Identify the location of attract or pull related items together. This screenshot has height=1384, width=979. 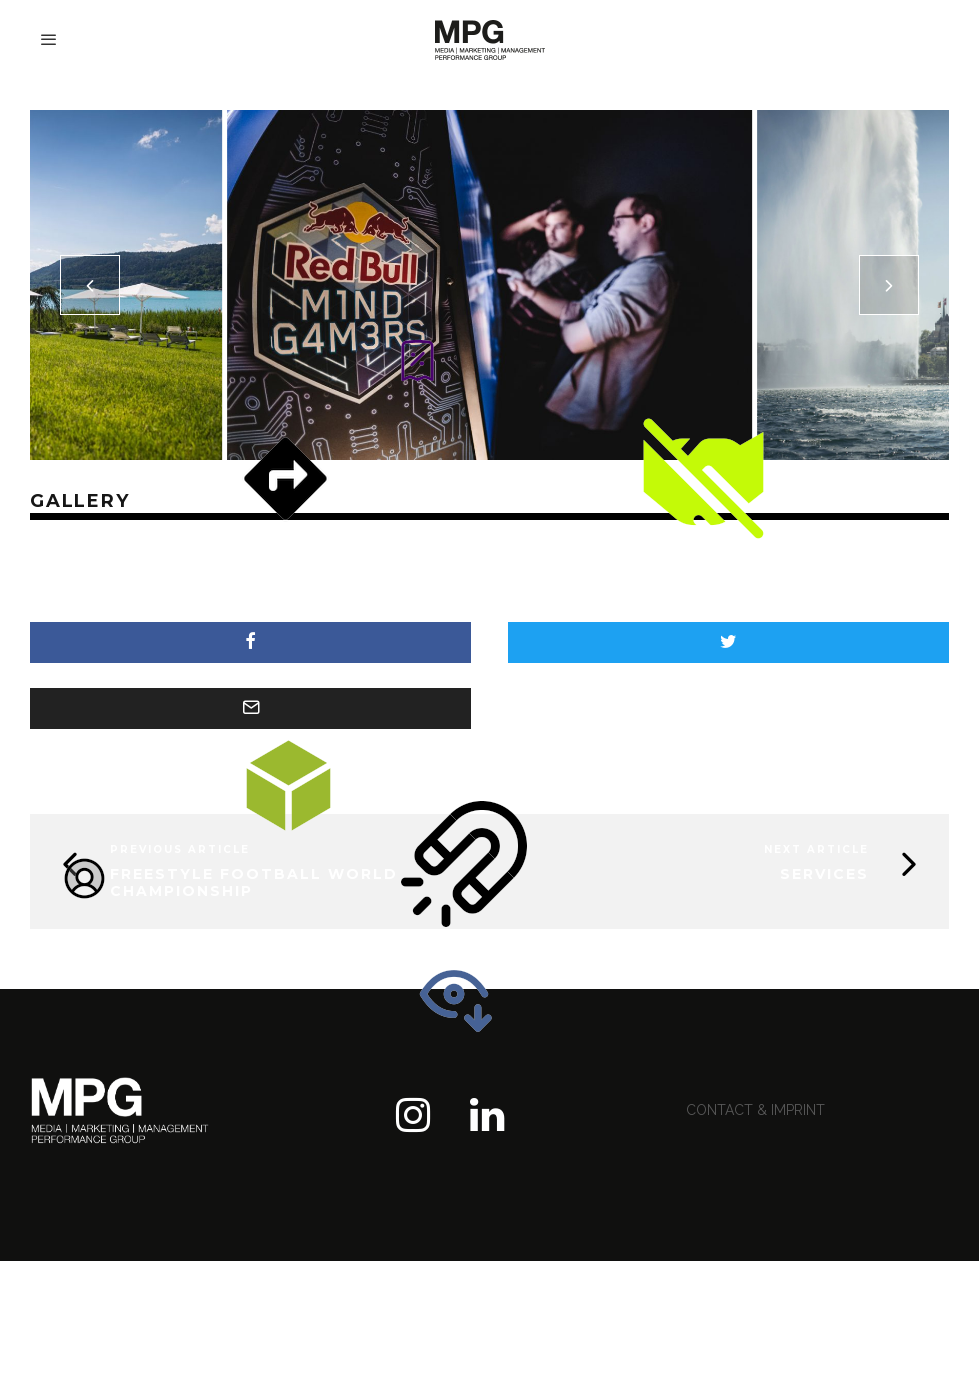
(464, 864).